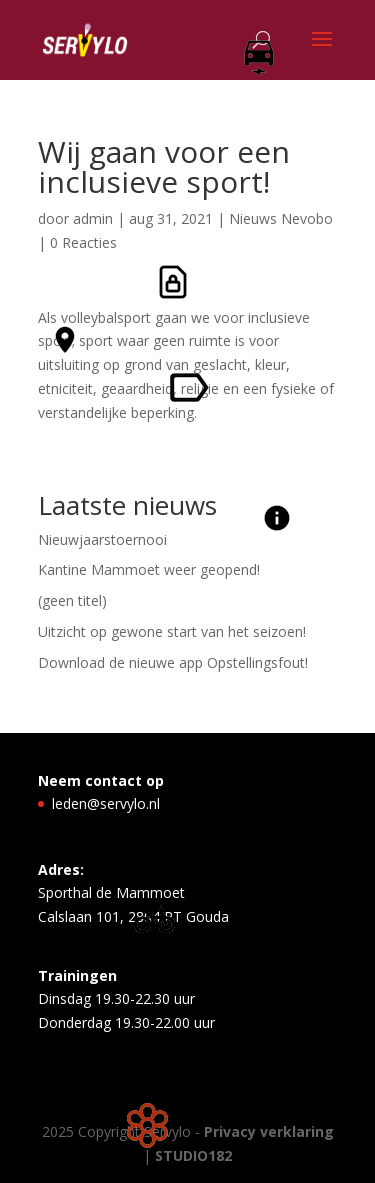  Describe the element at coordinates (277, 518) in the screenshot. I see `view more information about this item` at that location.